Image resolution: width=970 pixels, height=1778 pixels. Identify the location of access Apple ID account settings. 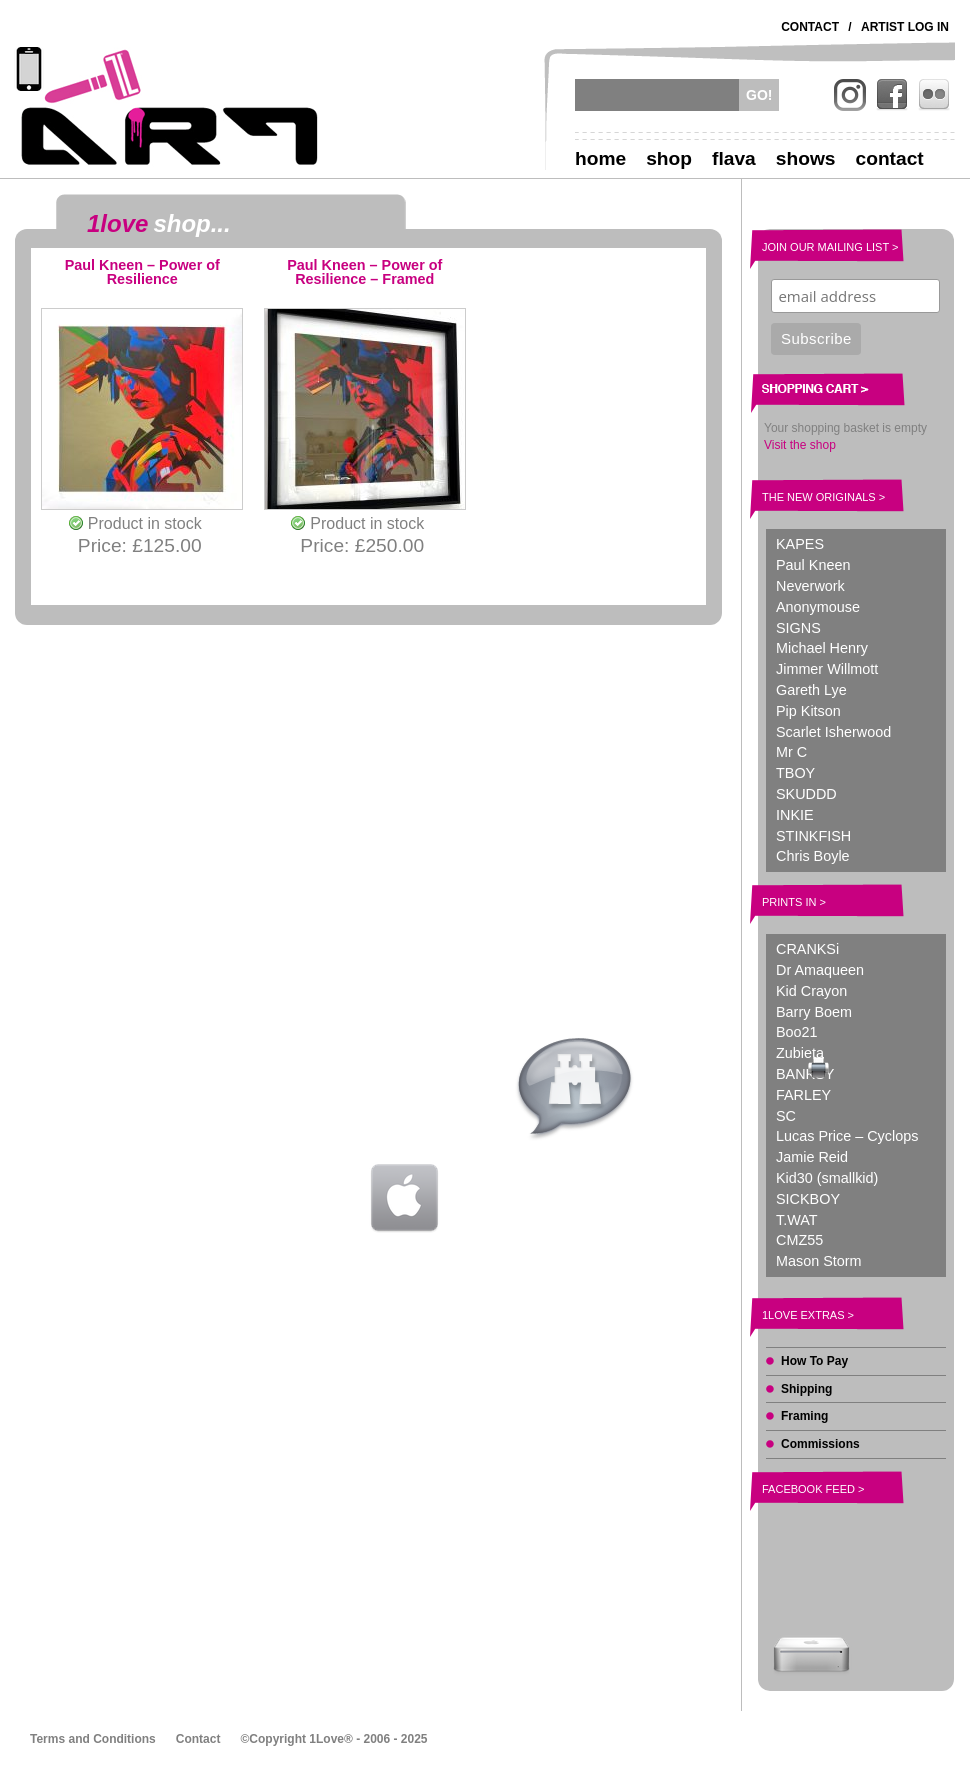
(404, 1197).